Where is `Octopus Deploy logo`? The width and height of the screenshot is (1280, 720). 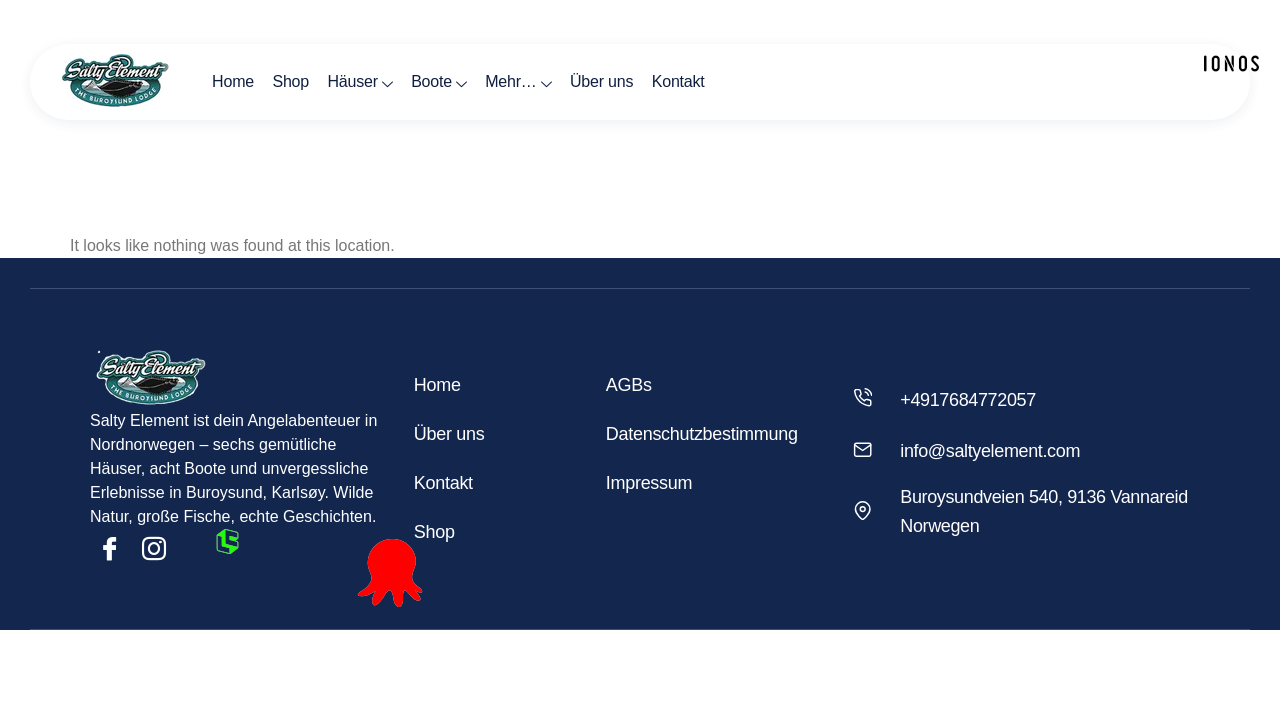 Octopus Deploy logo is located at coordinates (390, 573).